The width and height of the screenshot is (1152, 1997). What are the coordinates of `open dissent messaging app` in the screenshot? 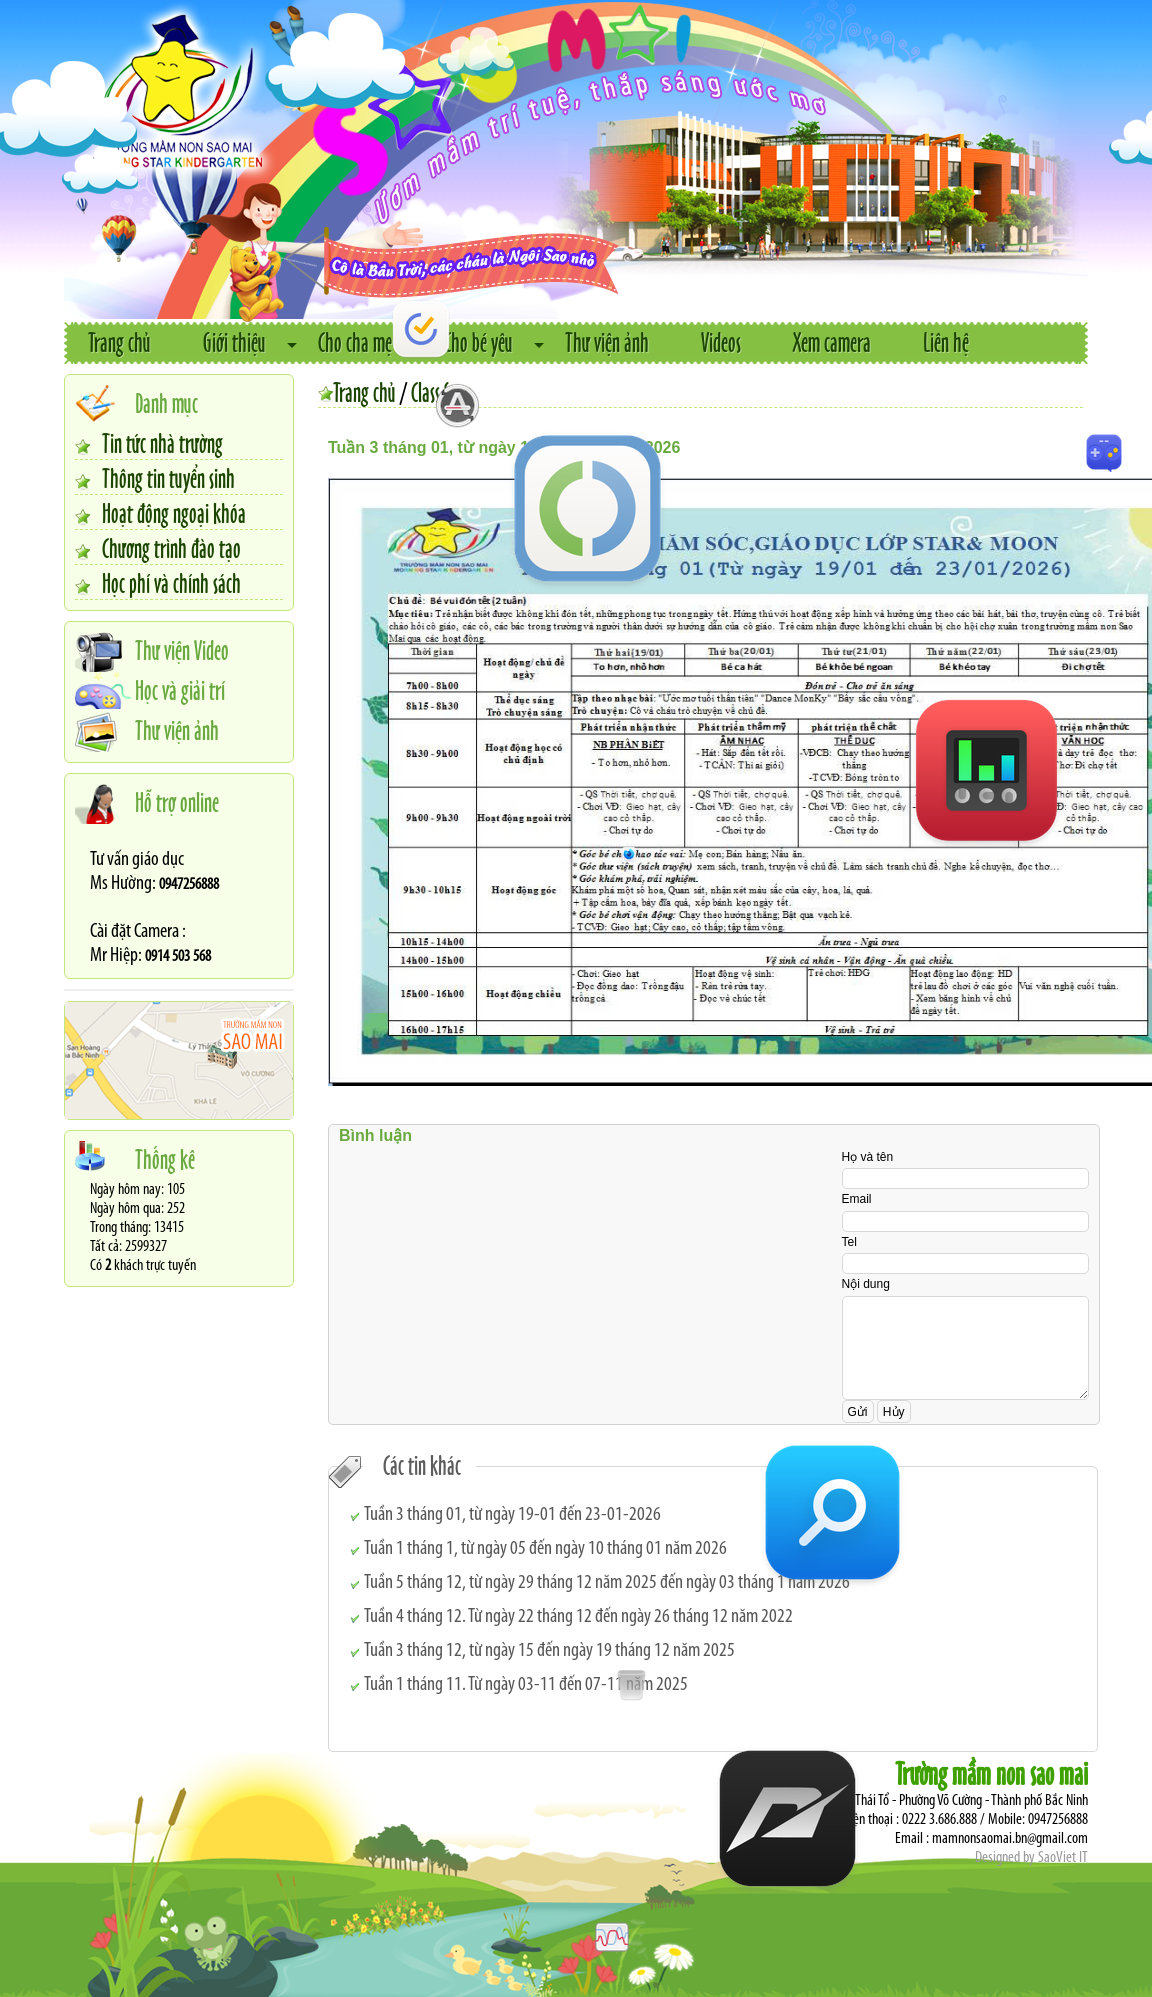 It's located at (1104, 452).